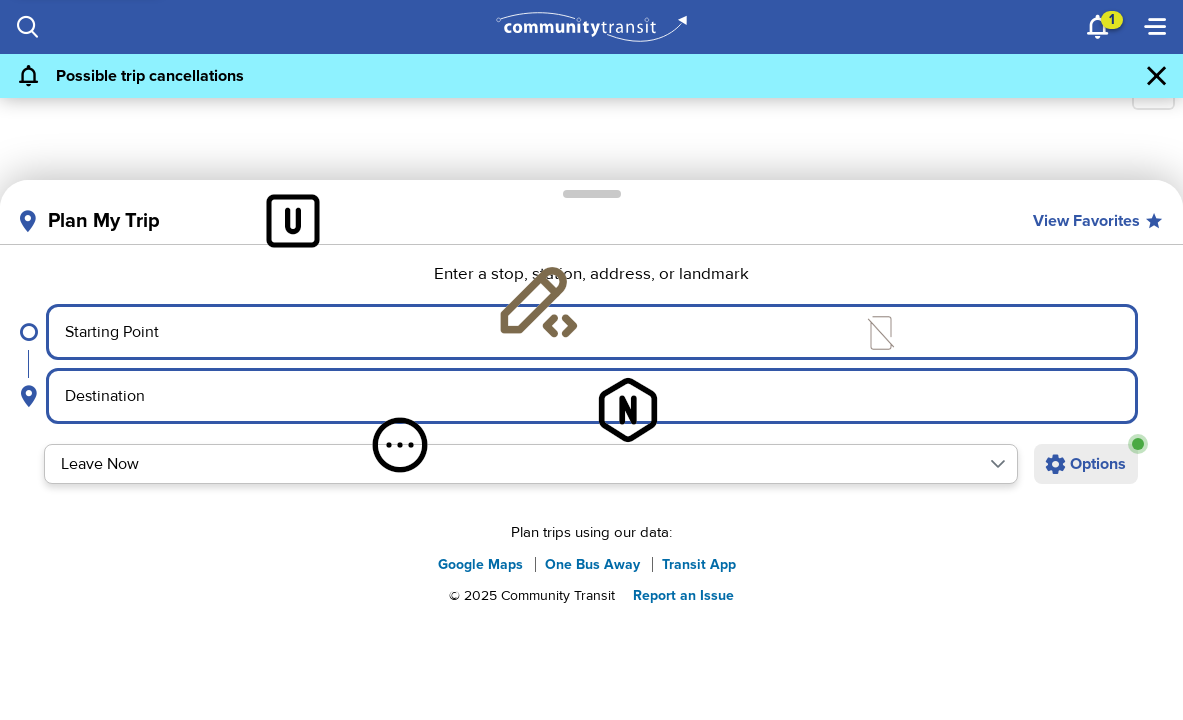  I want to click on open more options menu, so click(400, 445).